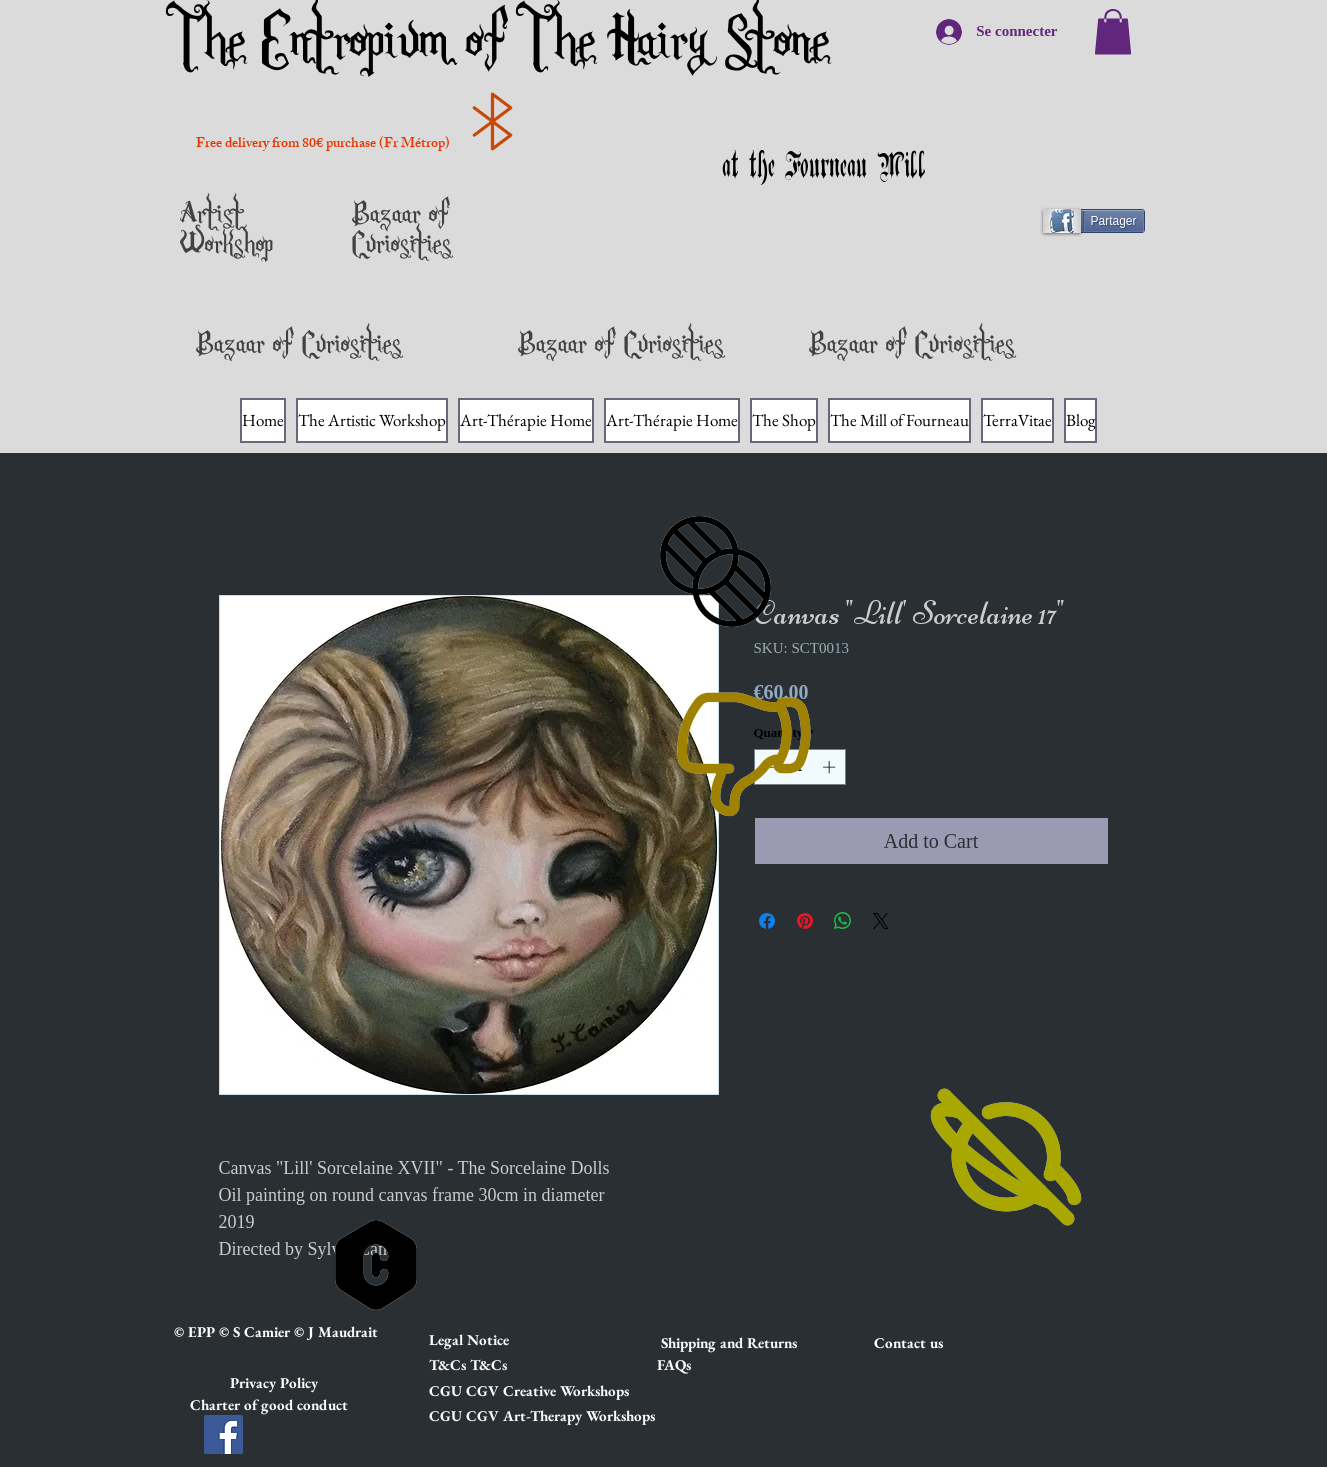 The width and height of the screenshot is (1327, 1467). What do you see at coordinates (492, 121) in the screenshot?
I see `toggle bluetooth connectivity` at bounding box center [492, 121].